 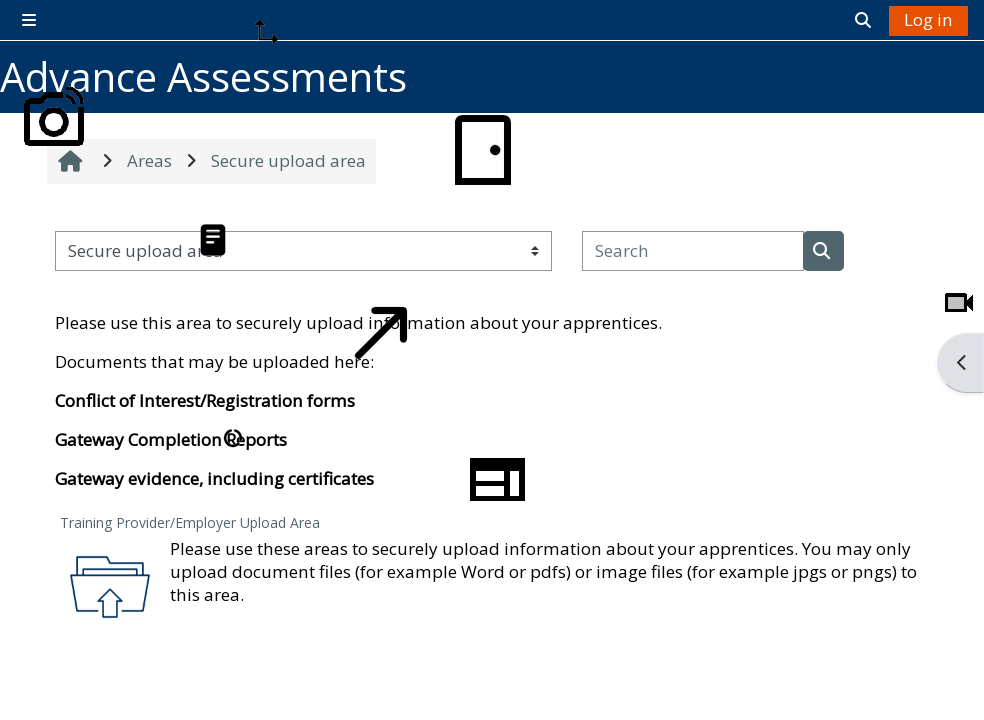 What do you see at coordinates (497, 479) in the screenshot?
I see `open web browser` at bounding box center [497, 479].